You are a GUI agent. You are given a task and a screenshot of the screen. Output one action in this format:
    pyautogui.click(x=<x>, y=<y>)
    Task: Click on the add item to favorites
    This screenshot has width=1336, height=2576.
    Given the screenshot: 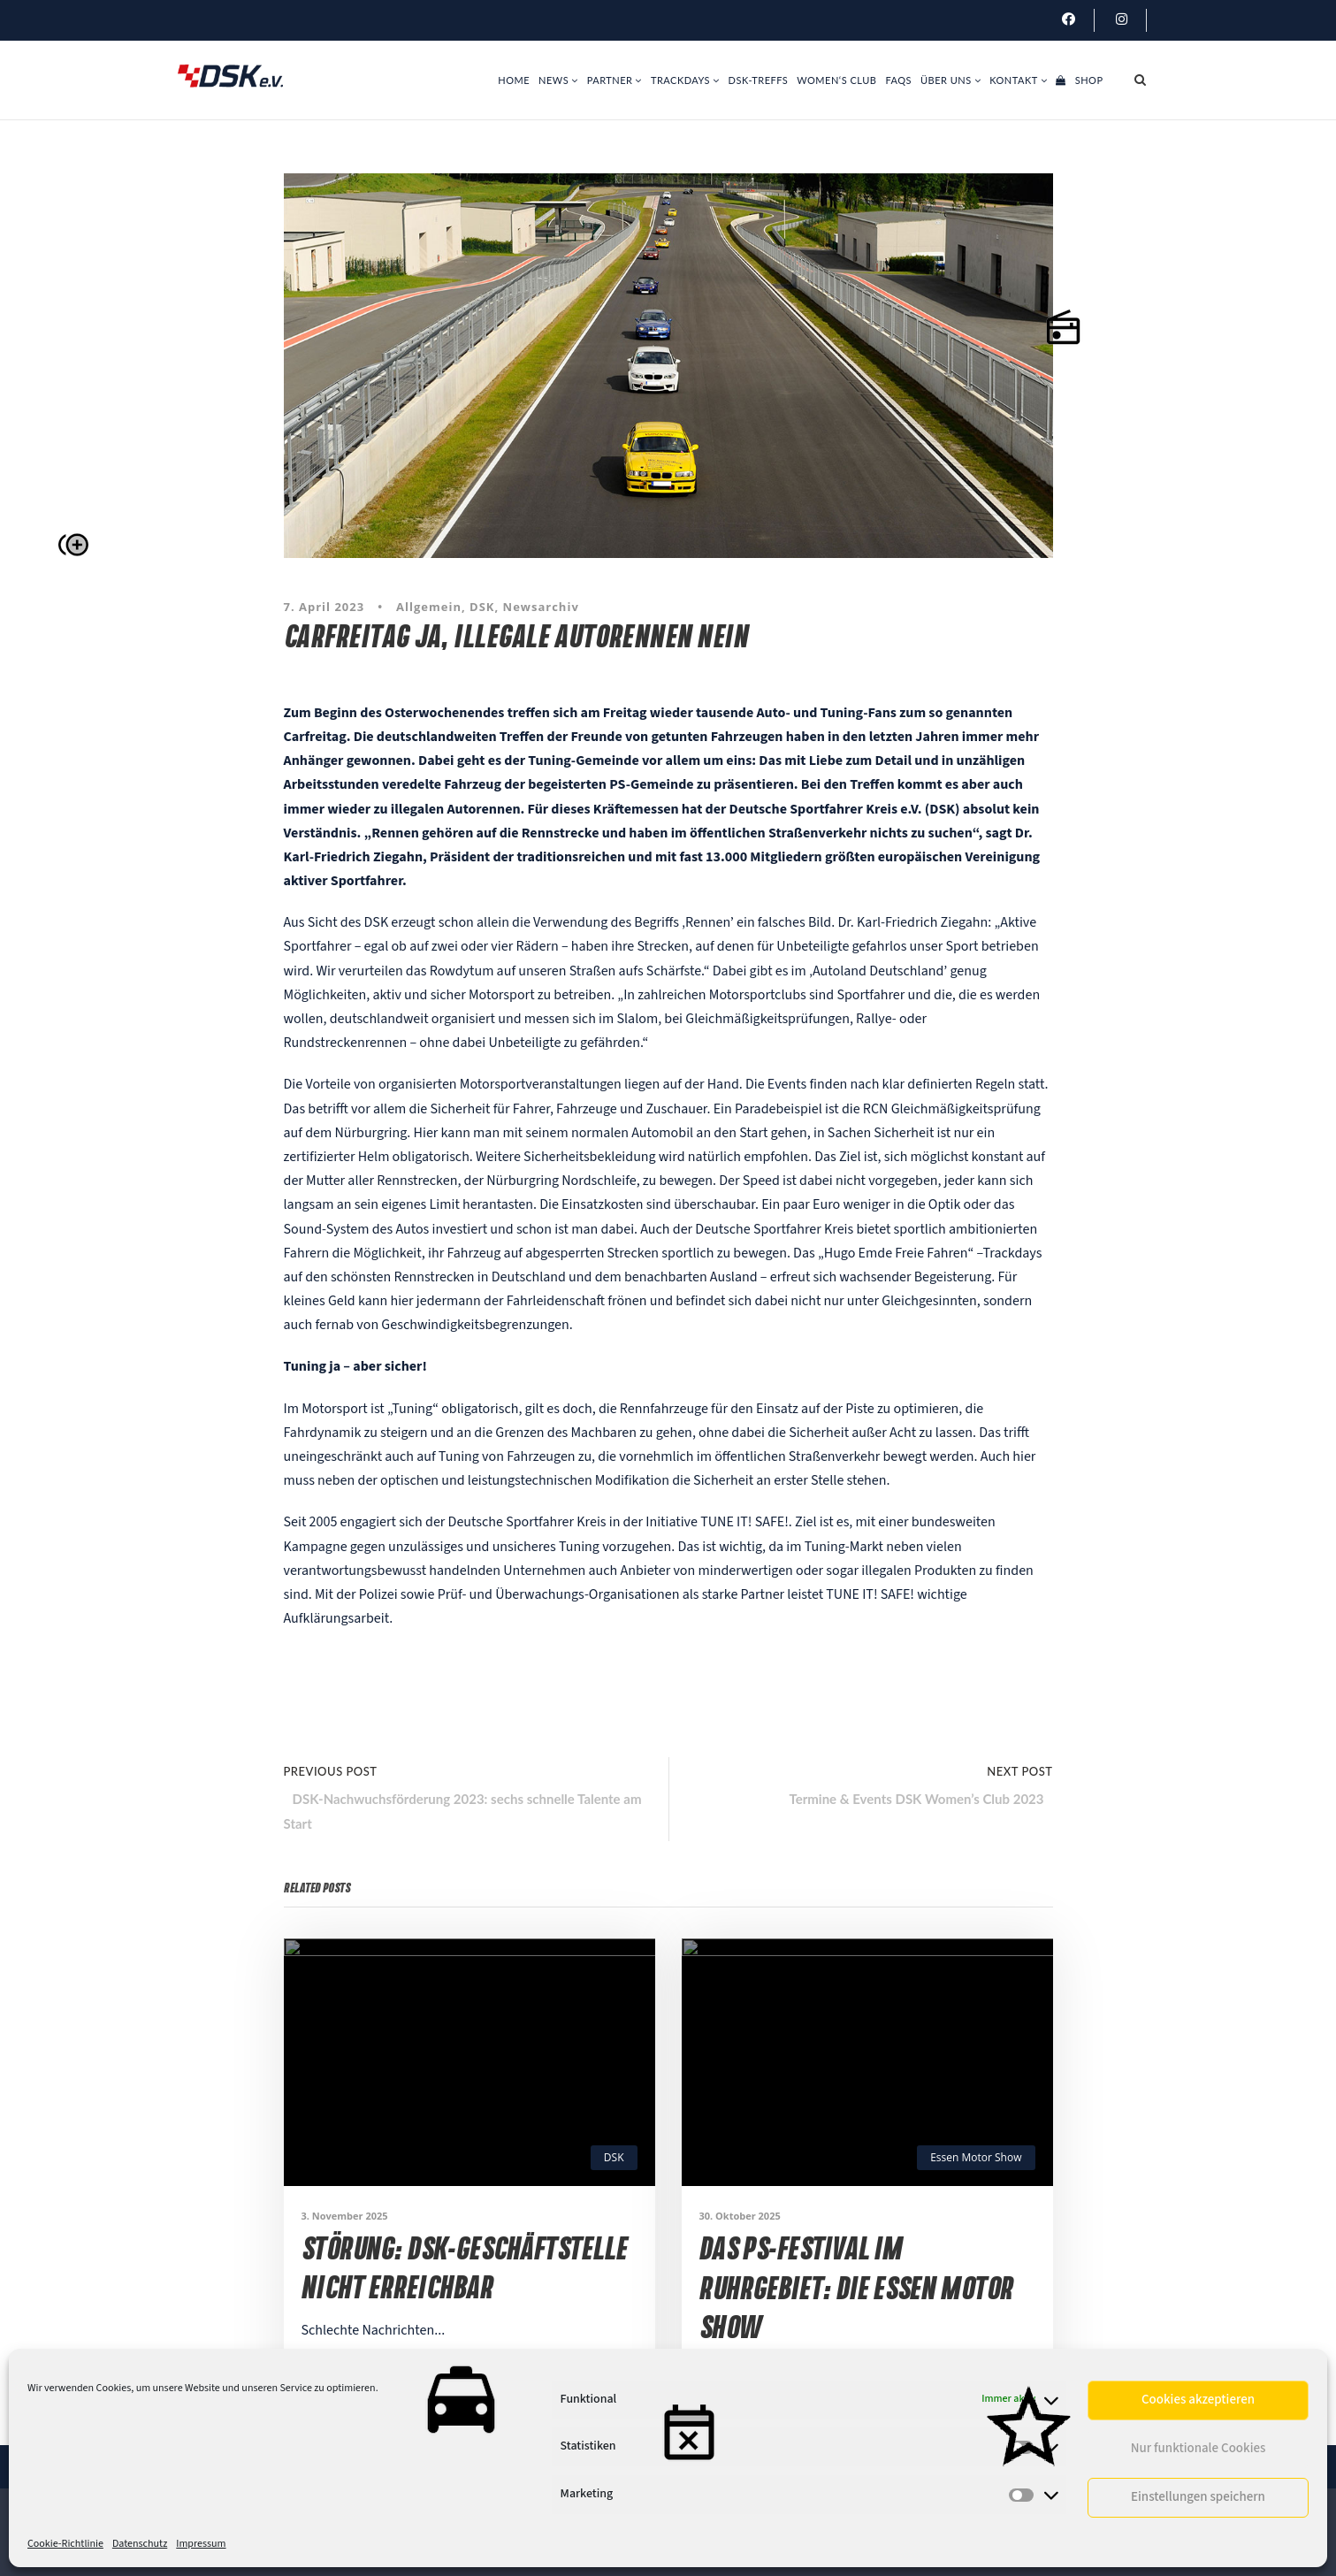 What is the action you would take?
    pyautogui.click(x=1028, y=2427)
    